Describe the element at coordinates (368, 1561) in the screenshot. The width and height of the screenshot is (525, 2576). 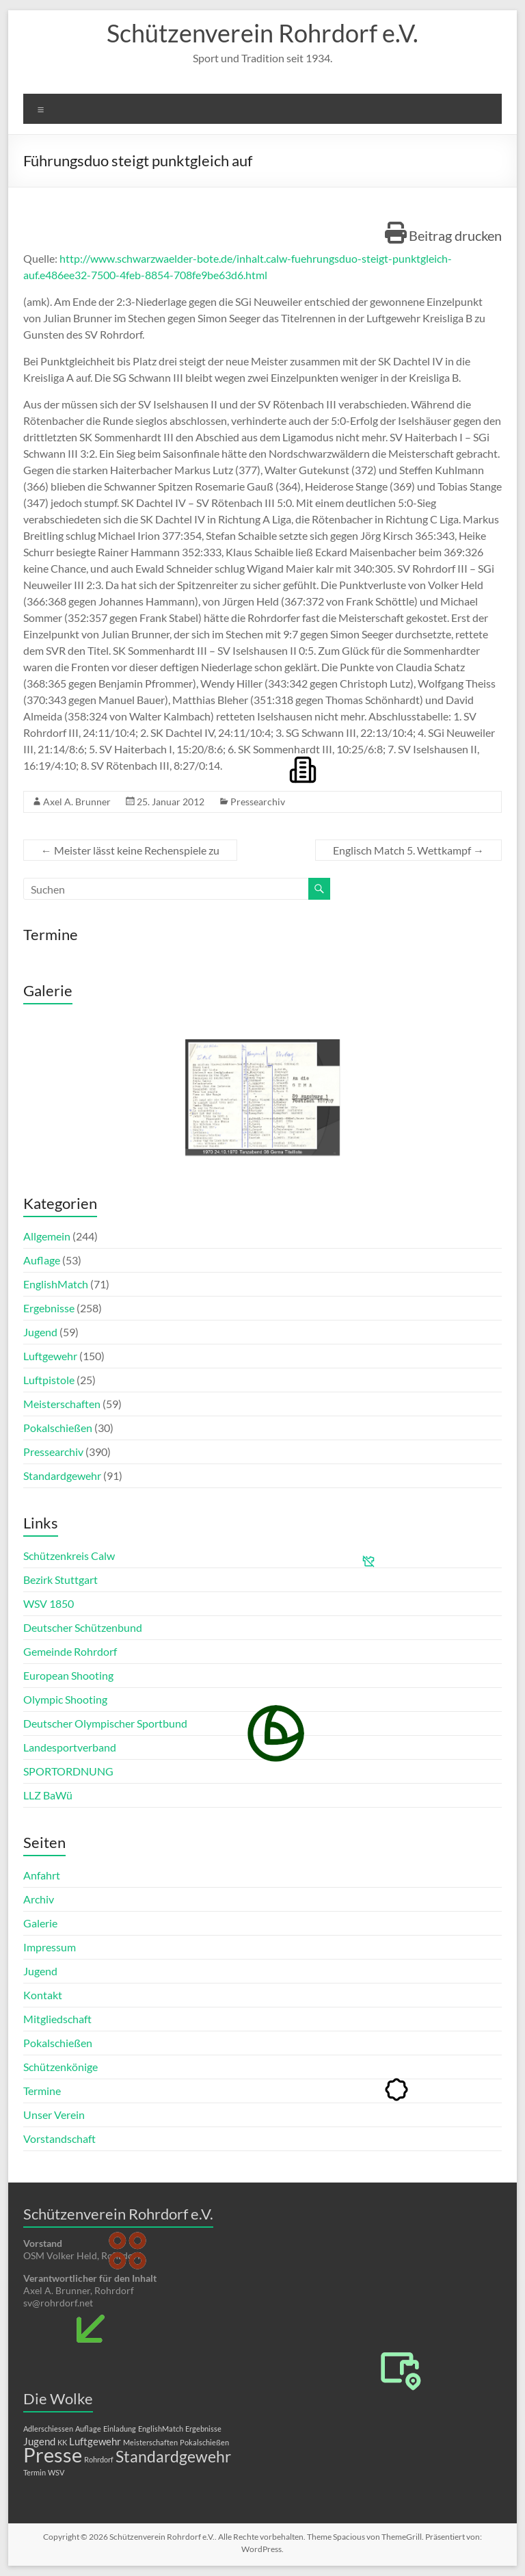
I see `clothing item unavailable or out of stock` at that location.